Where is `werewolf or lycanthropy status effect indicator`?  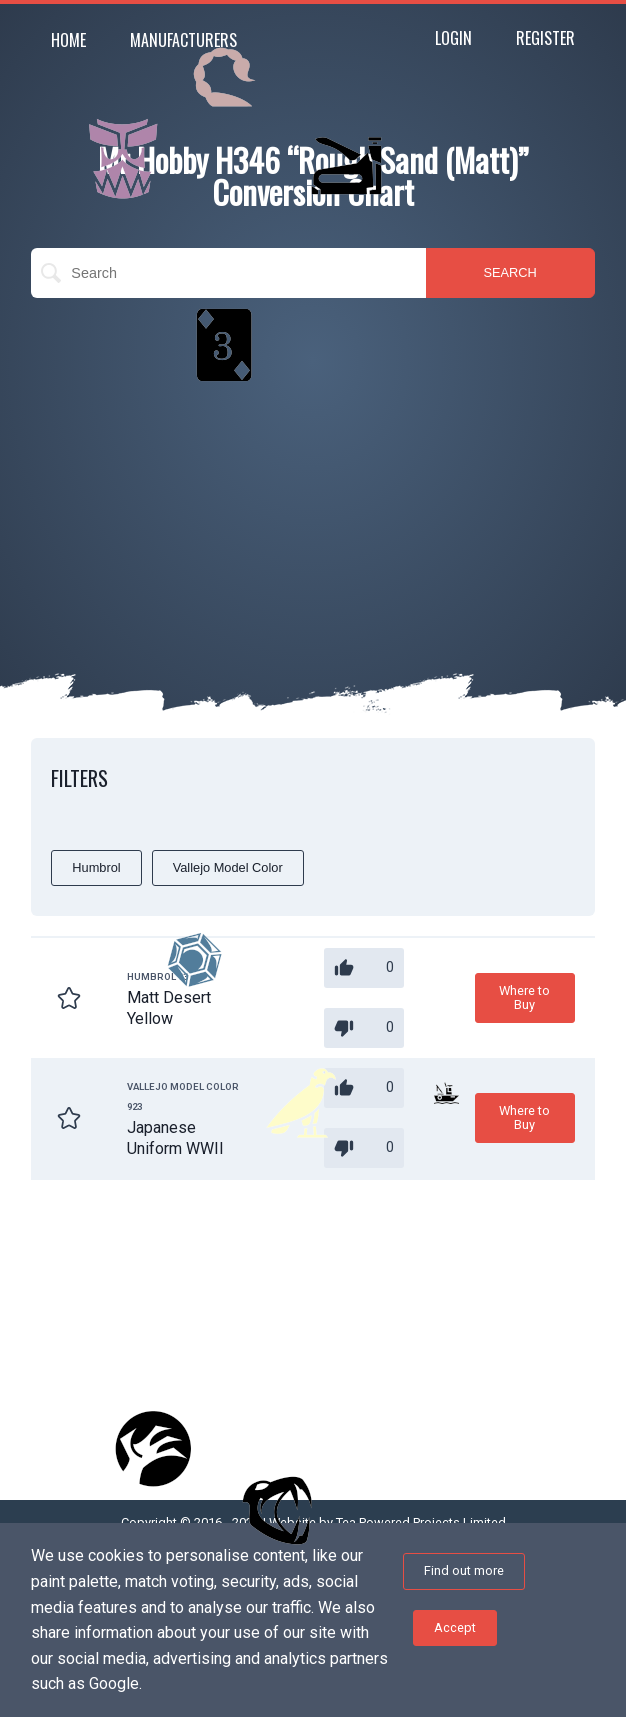
werewolf or lycanthropy status effect indicator is located at coordinates (153, 1448).